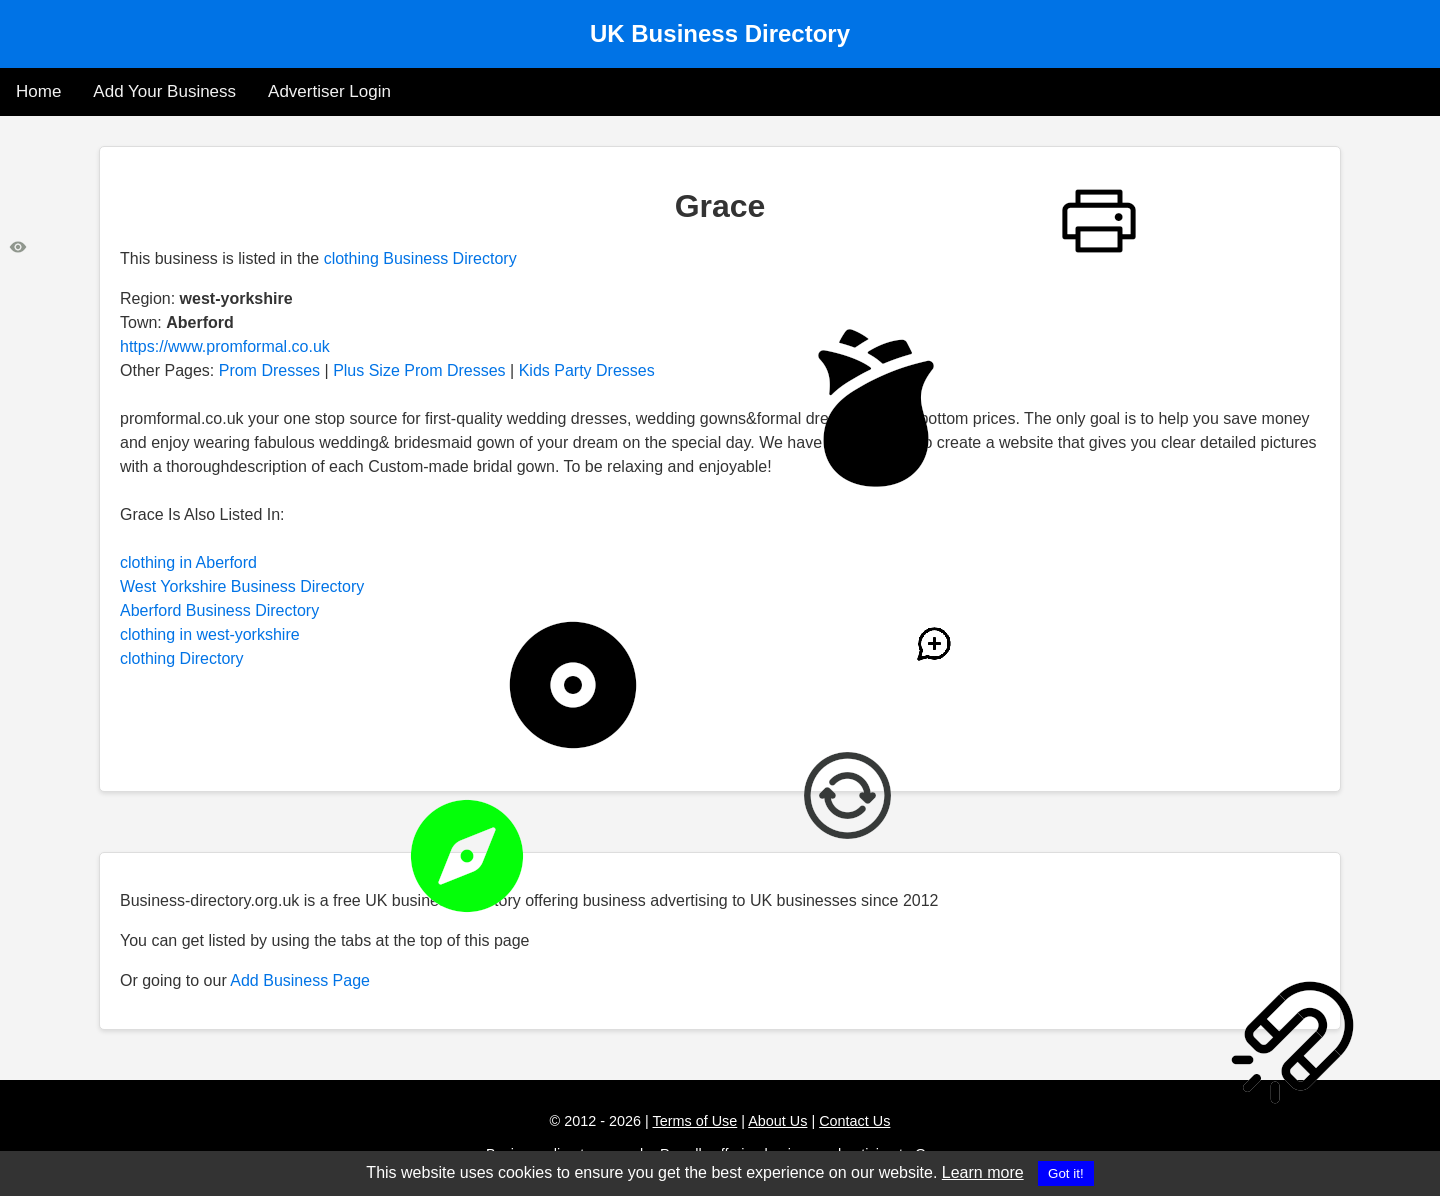 The height and width of the screenshot is (1196, 1440). I want to click on play or access music library, so click(573, 685).